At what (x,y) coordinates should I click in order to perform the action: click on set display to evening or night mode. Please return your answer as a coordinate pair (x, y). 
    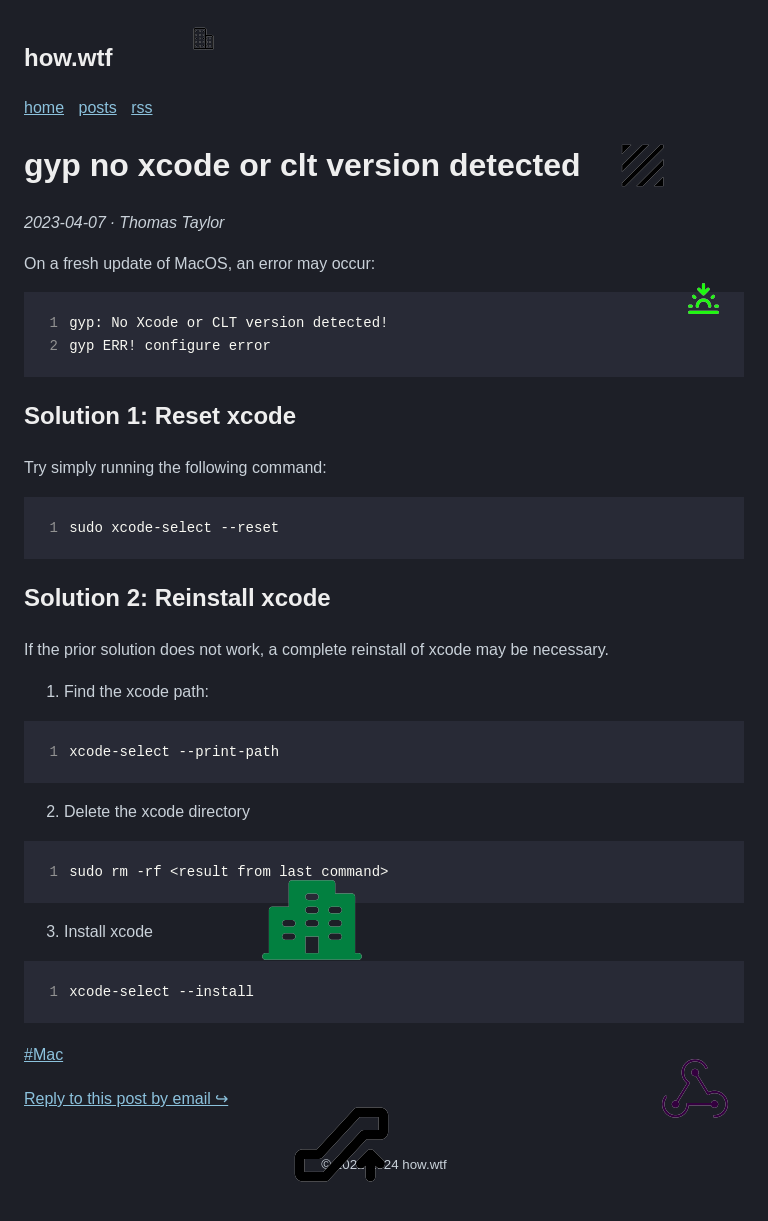
    Looking at the image, I should click on (703, 298).